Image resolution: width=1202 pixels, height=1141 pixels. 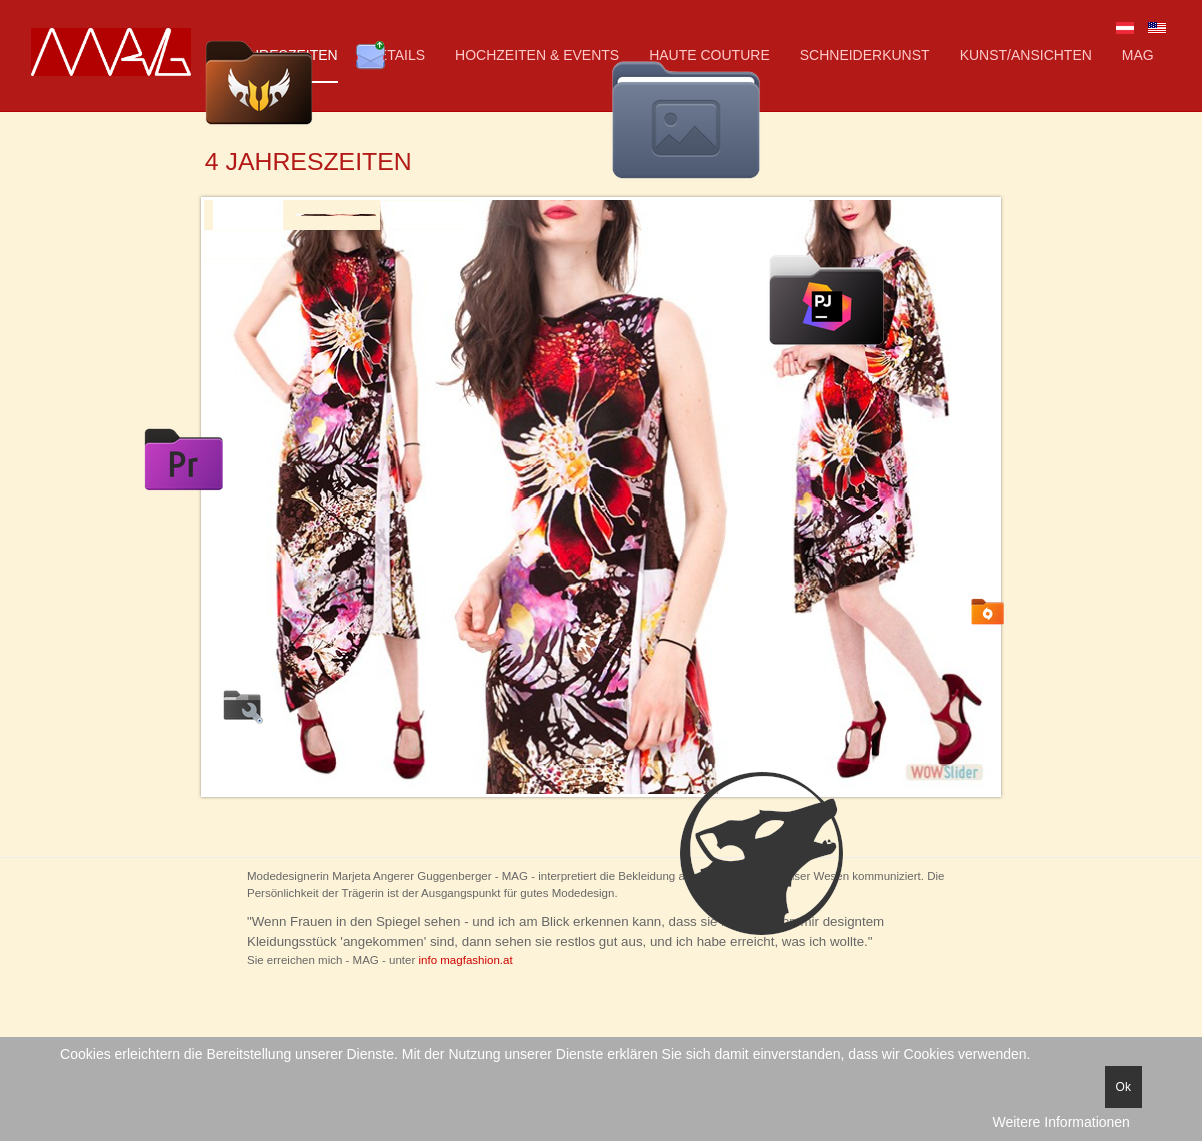 What do you see at coordinates (686, 120) in the screenshot?
I see `open your images folder` at bounding box center [686, 120].